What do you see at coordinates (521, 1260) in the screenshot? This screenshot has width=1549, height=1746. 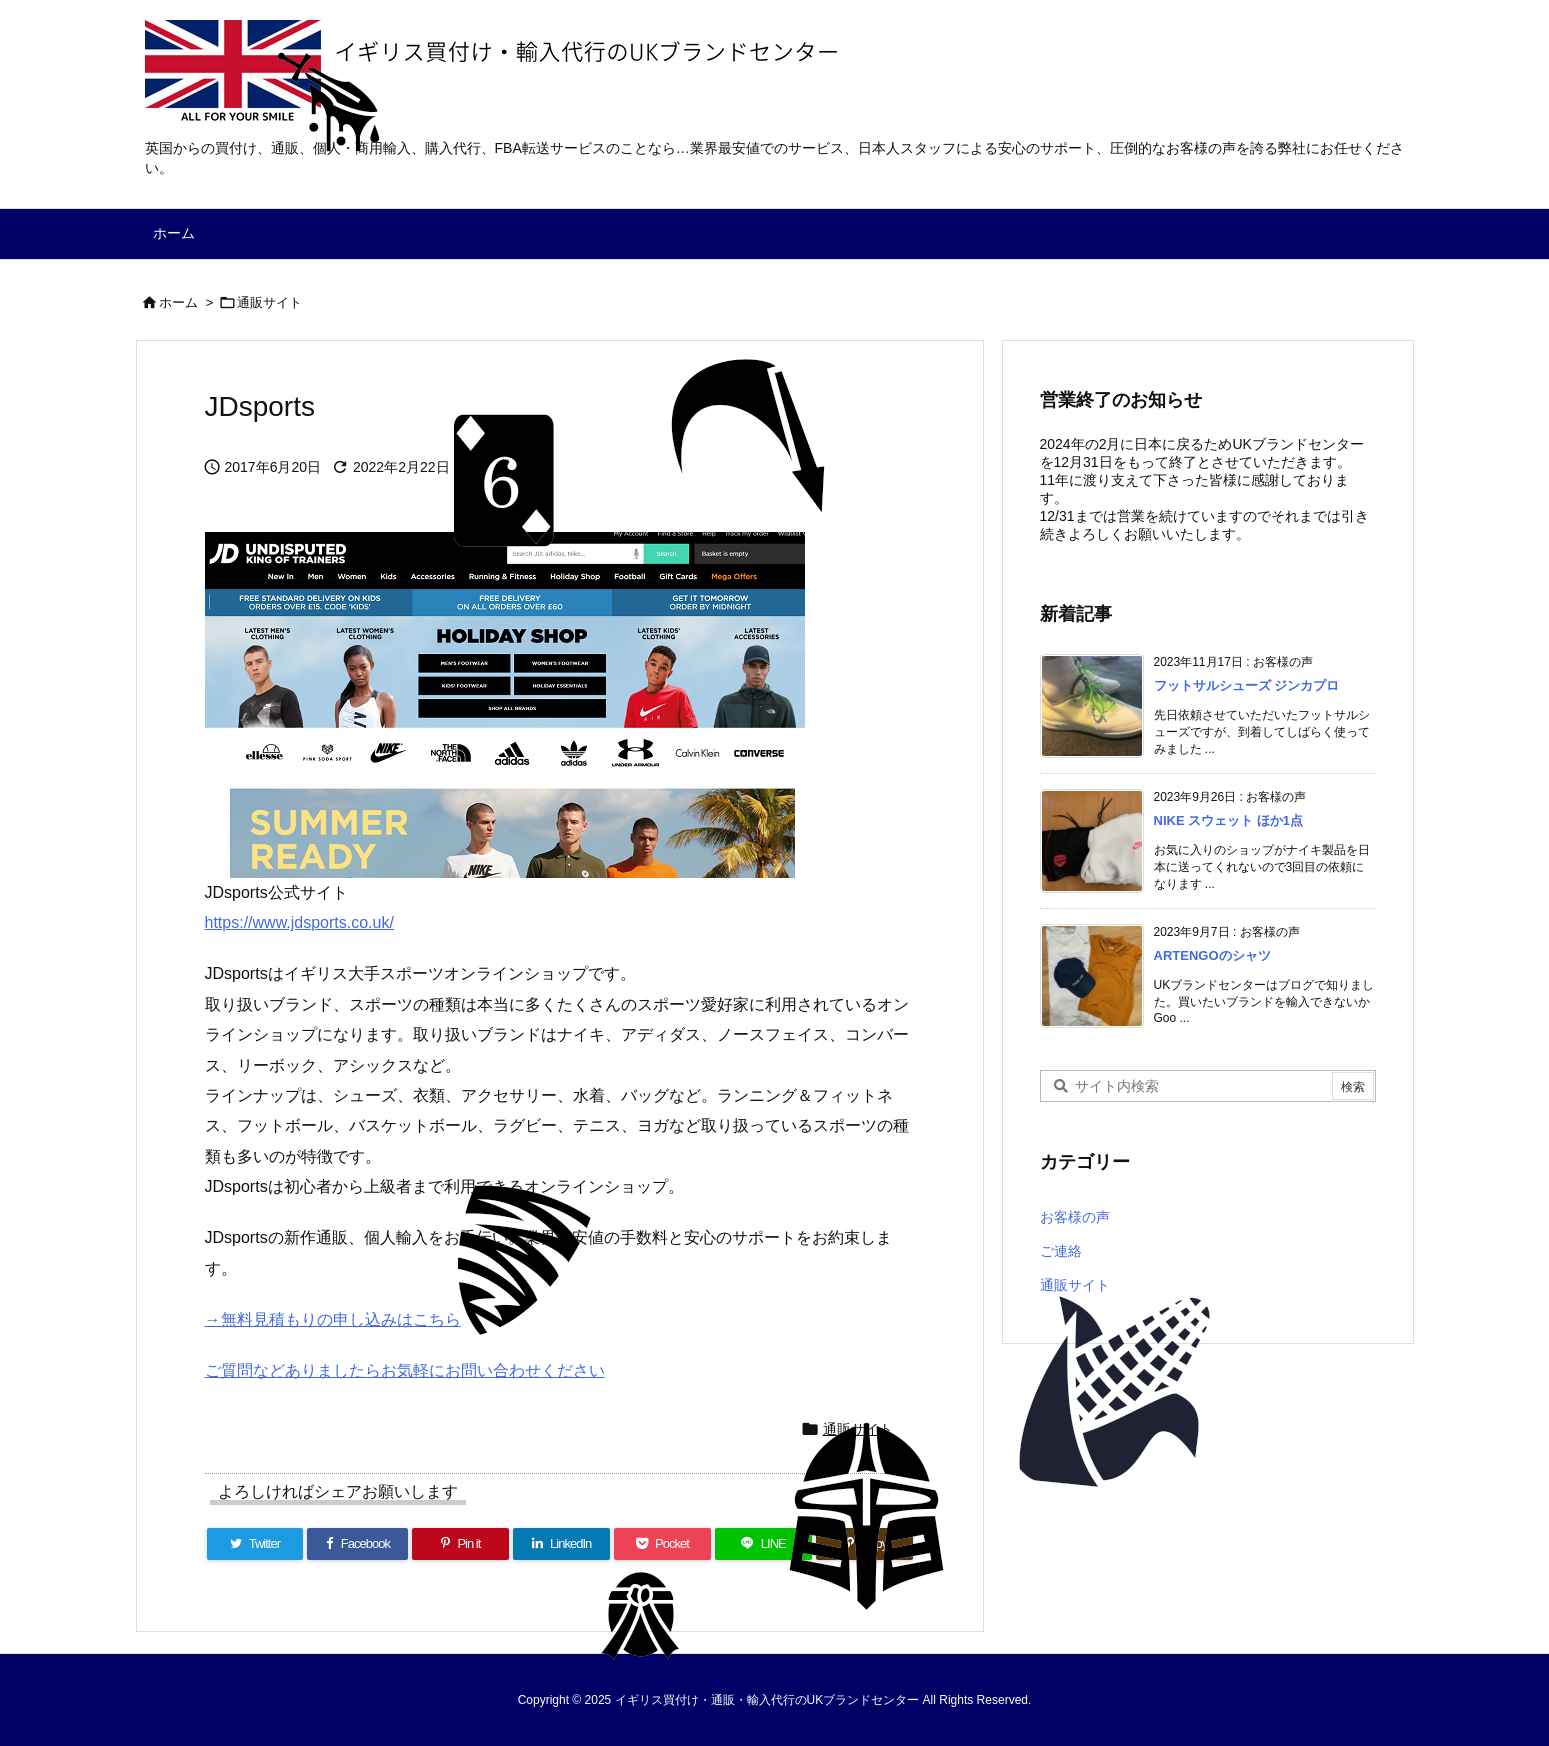 I see `equip zebra-patterned shield armor` at bounding box center [521, 1260].